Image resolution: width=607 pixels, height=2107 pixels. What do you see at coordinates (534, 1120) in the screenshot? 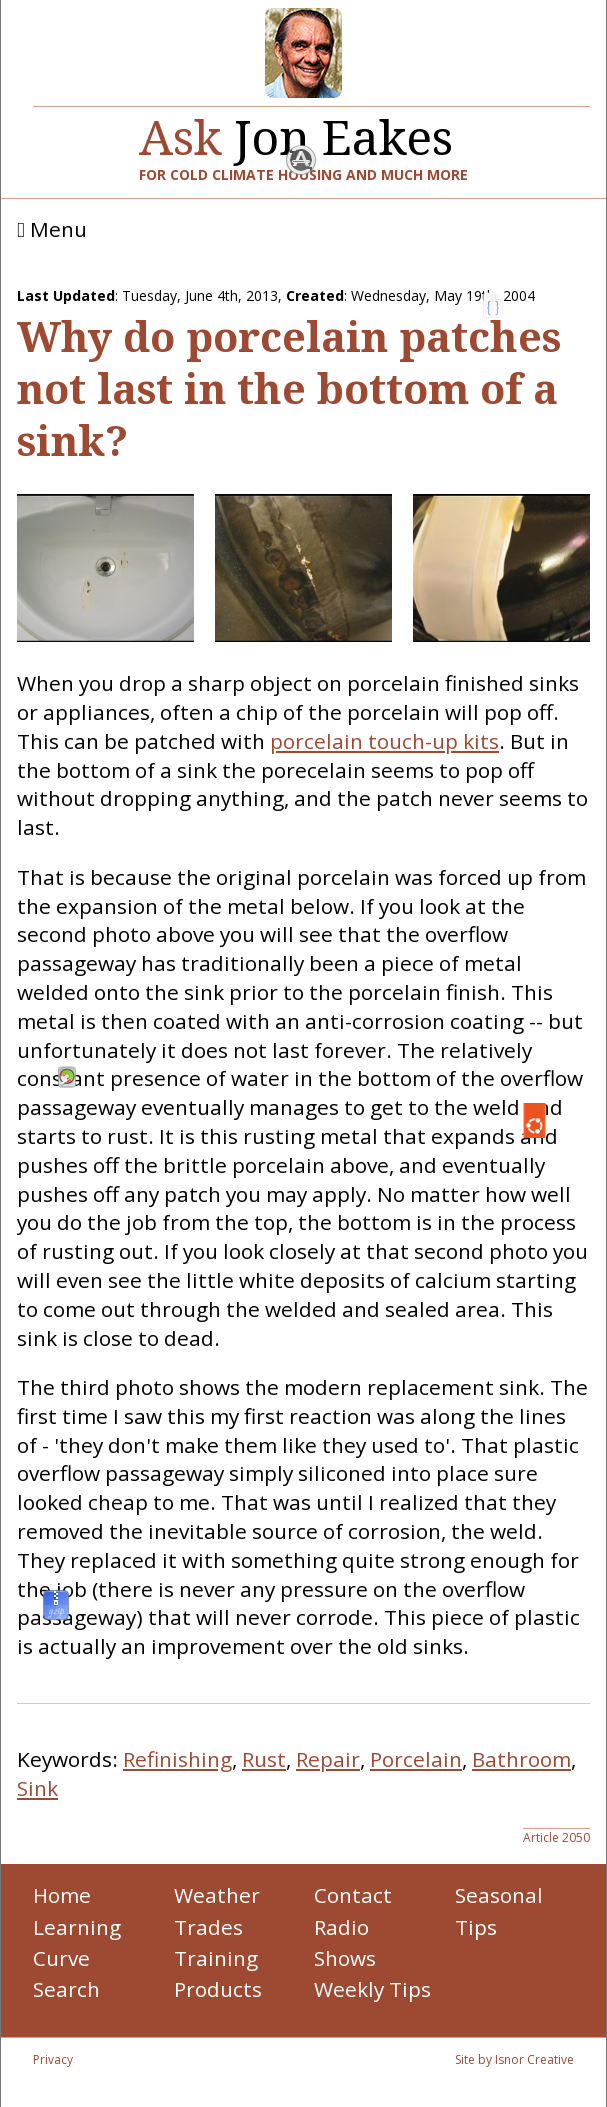
I see `open the ubuntu system menu` at bounding box center [534, 1120].